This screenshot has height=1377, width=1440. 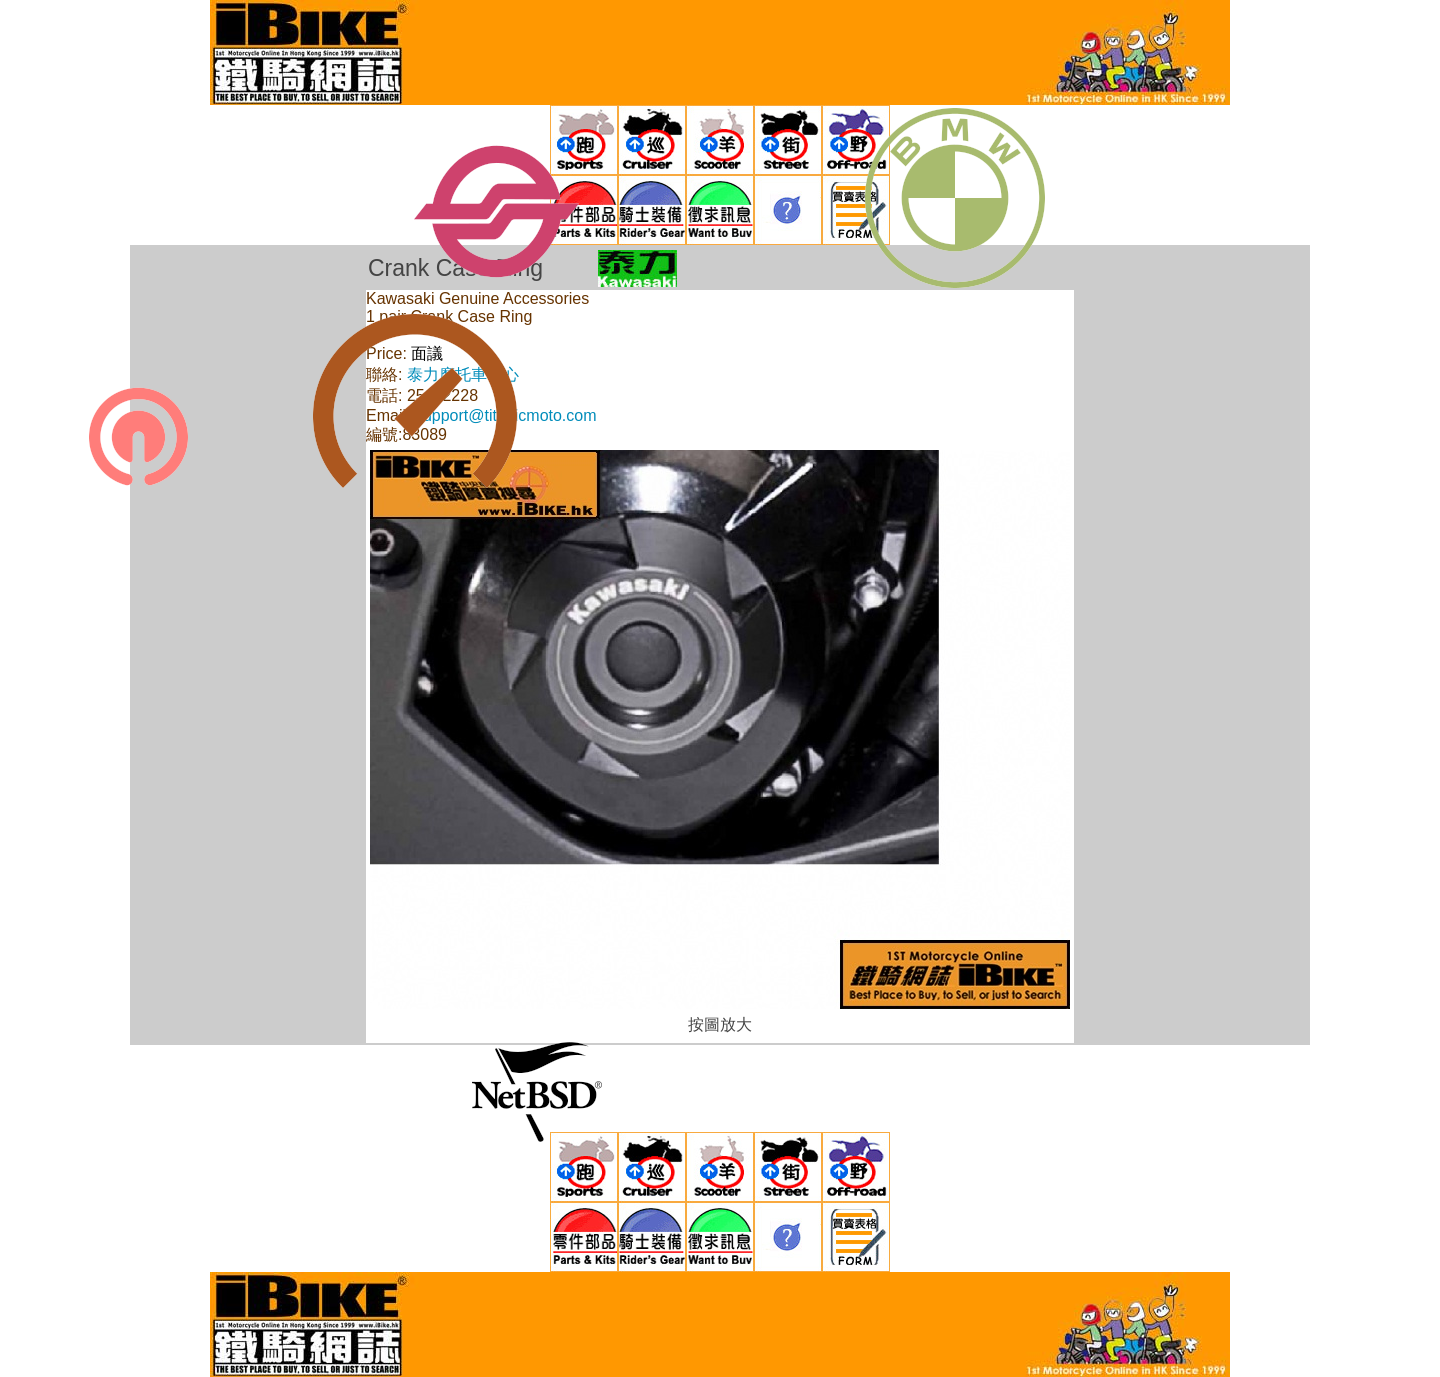 What do you see at coordinates (138, 436) in the screenshot?
I see `open Qwiklabs learning platform` at bounding box center [138, 436].